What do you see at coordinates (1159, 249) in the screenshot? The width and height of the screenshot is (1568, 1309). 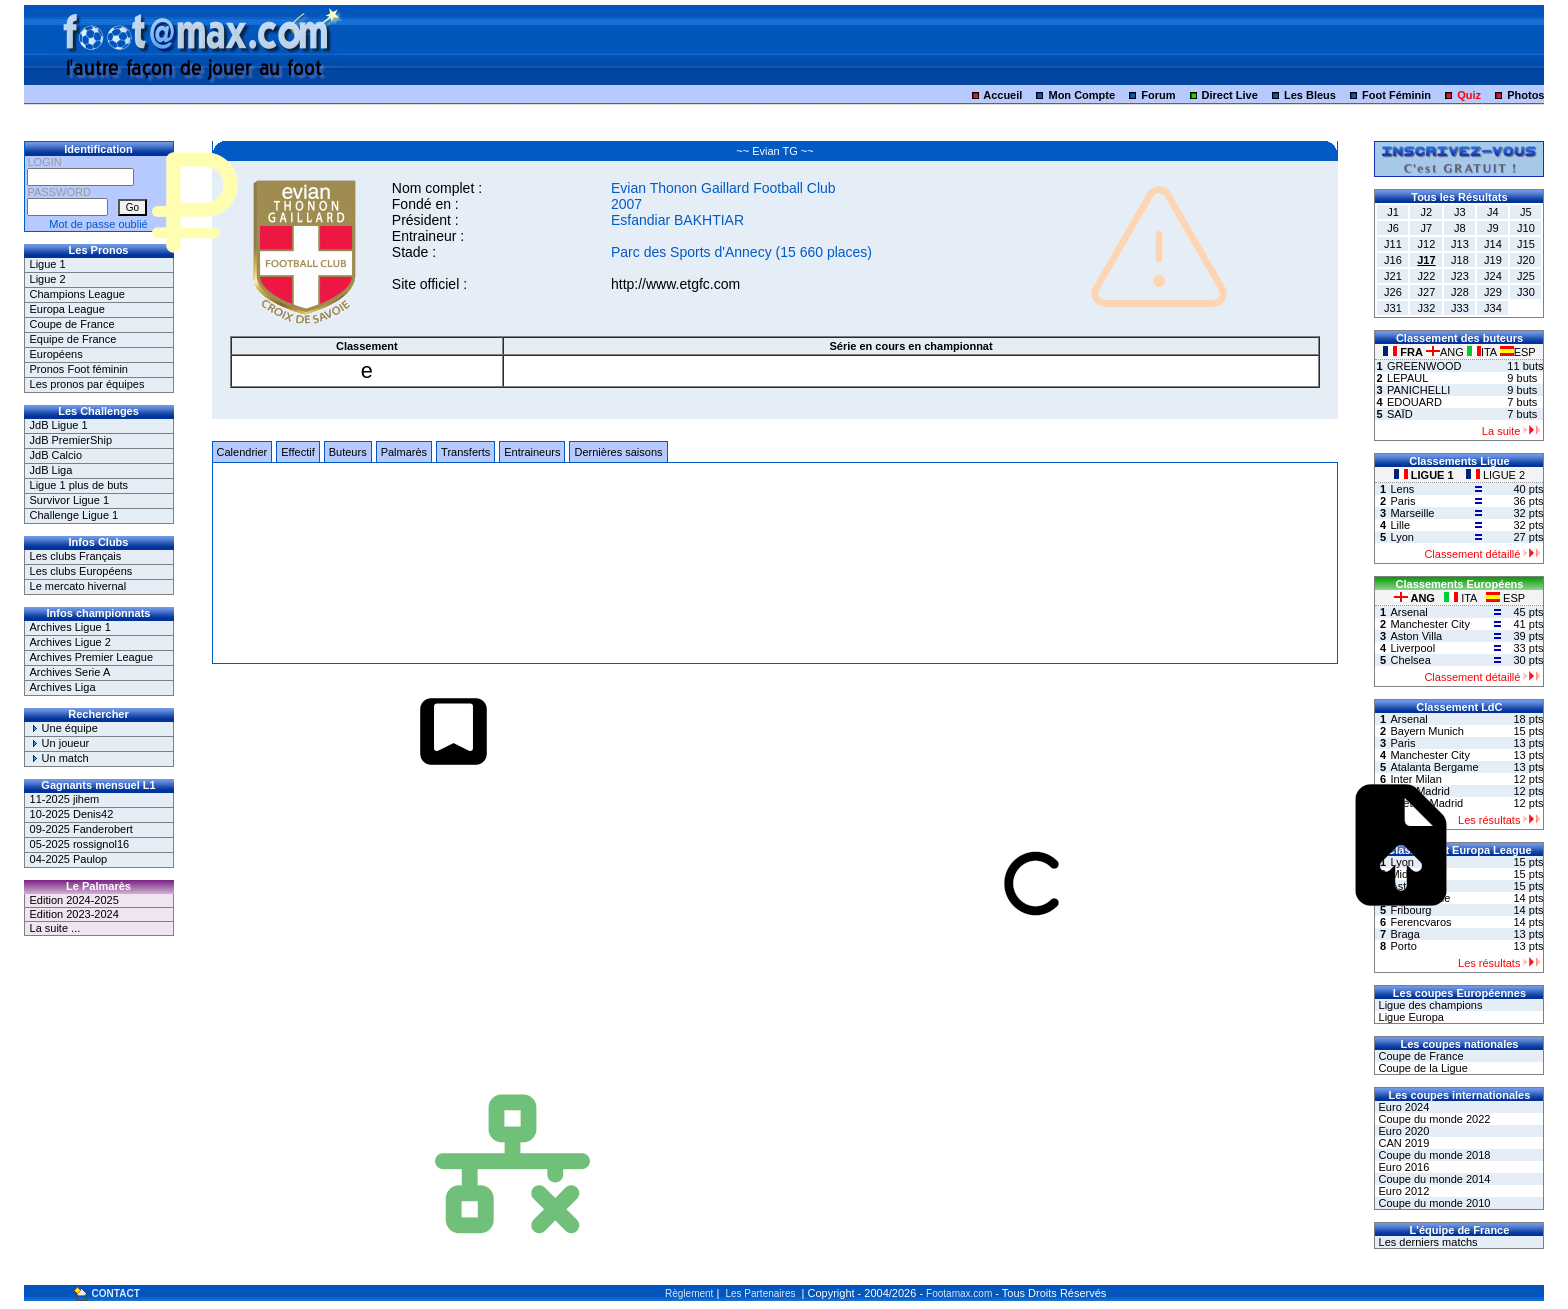 I see `indicates a warning or caution state` at bounding box center [1159, 249].